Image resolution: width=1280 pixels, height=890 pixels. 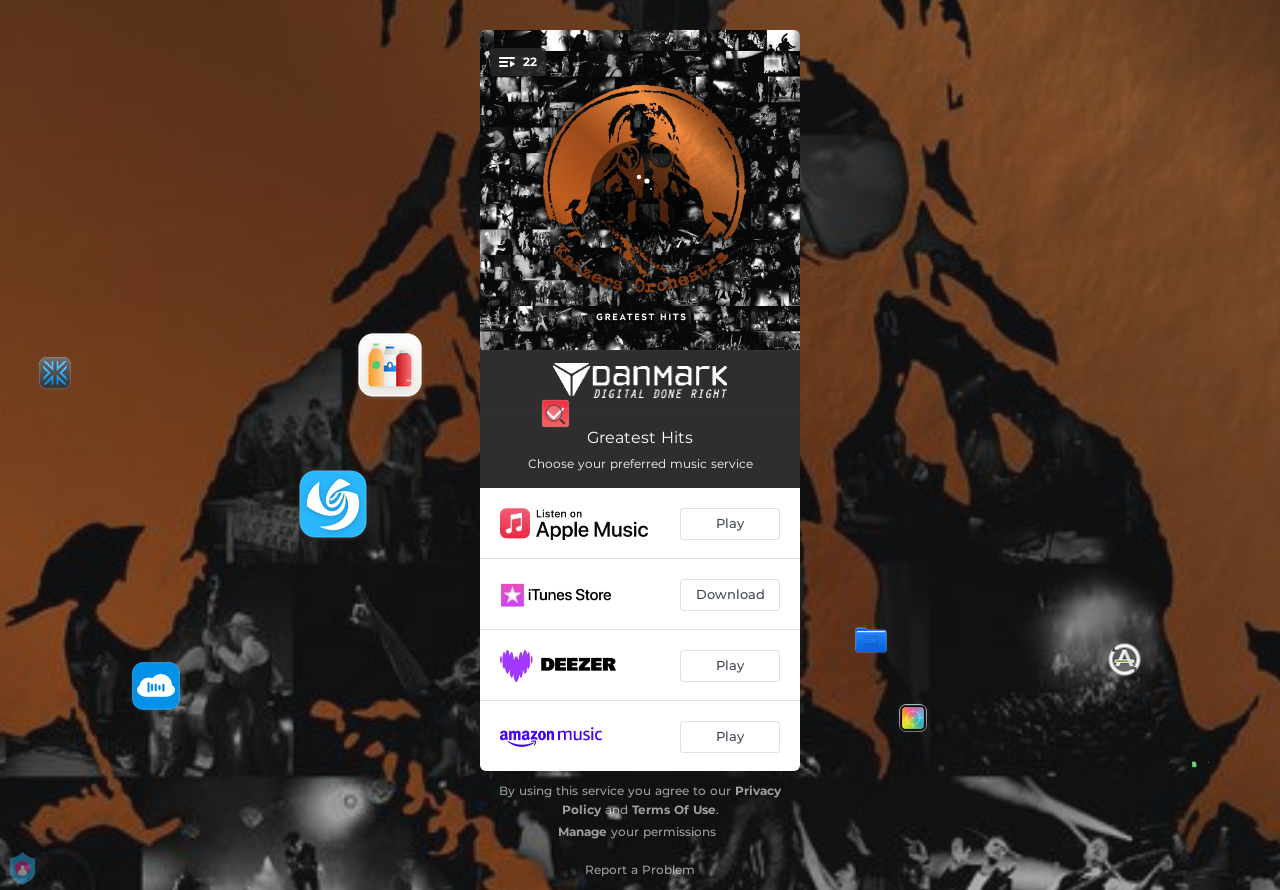 I want to click on open Bottles app to run Windows software, so click(x=390, y=365).